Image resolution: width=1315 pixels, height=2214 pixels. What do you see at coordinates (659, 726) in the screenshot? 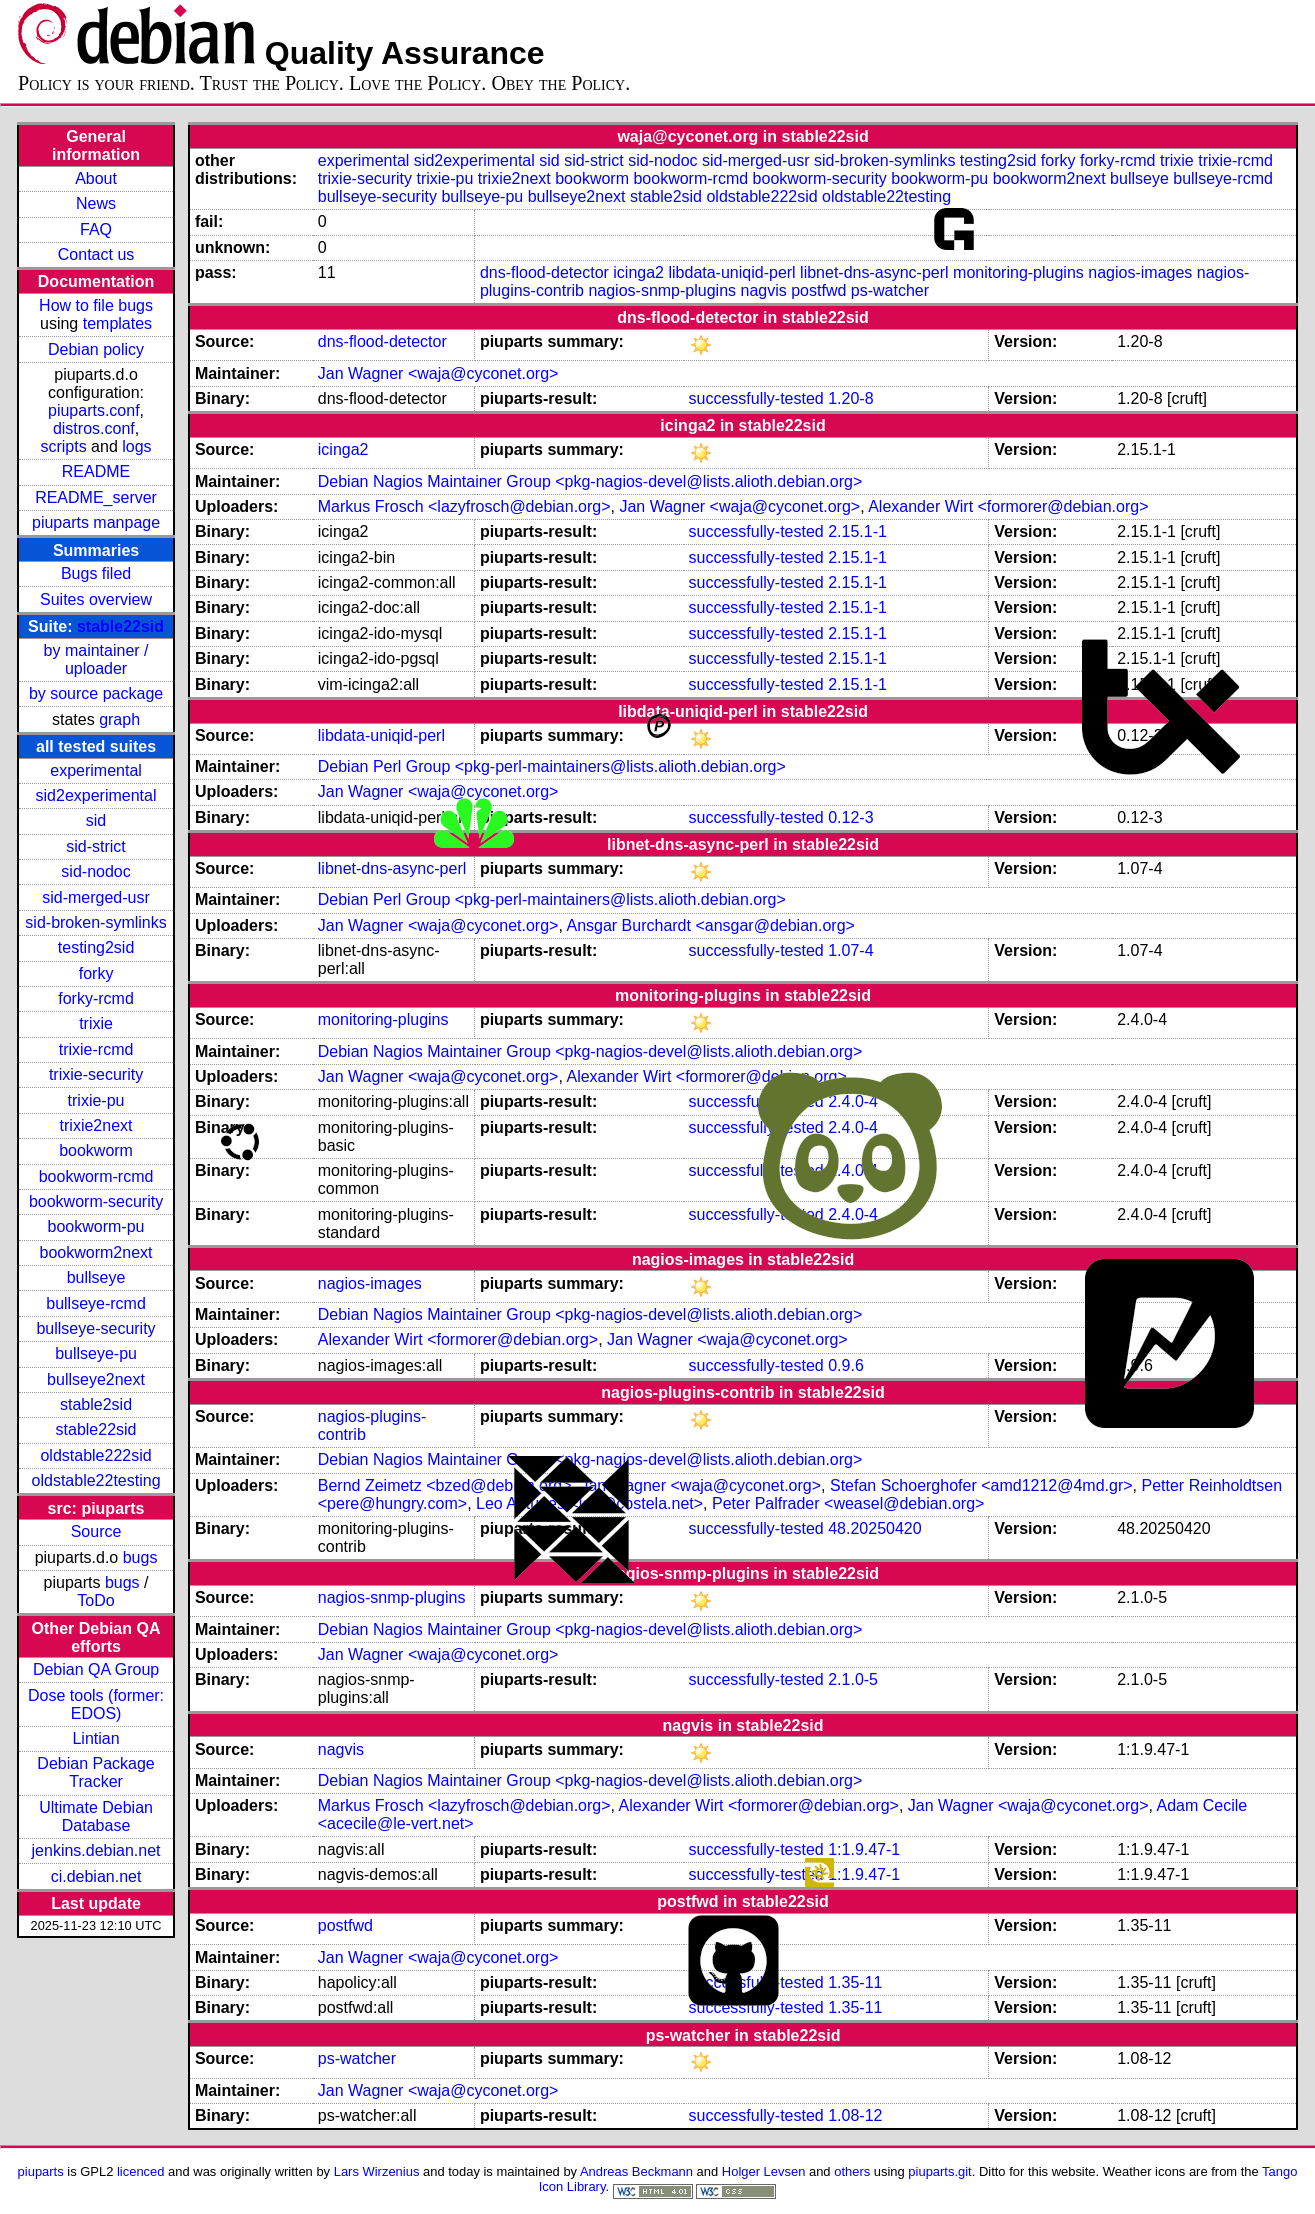
I see `open Paperspace cloud computing platform` at bounding box center [659, 726].